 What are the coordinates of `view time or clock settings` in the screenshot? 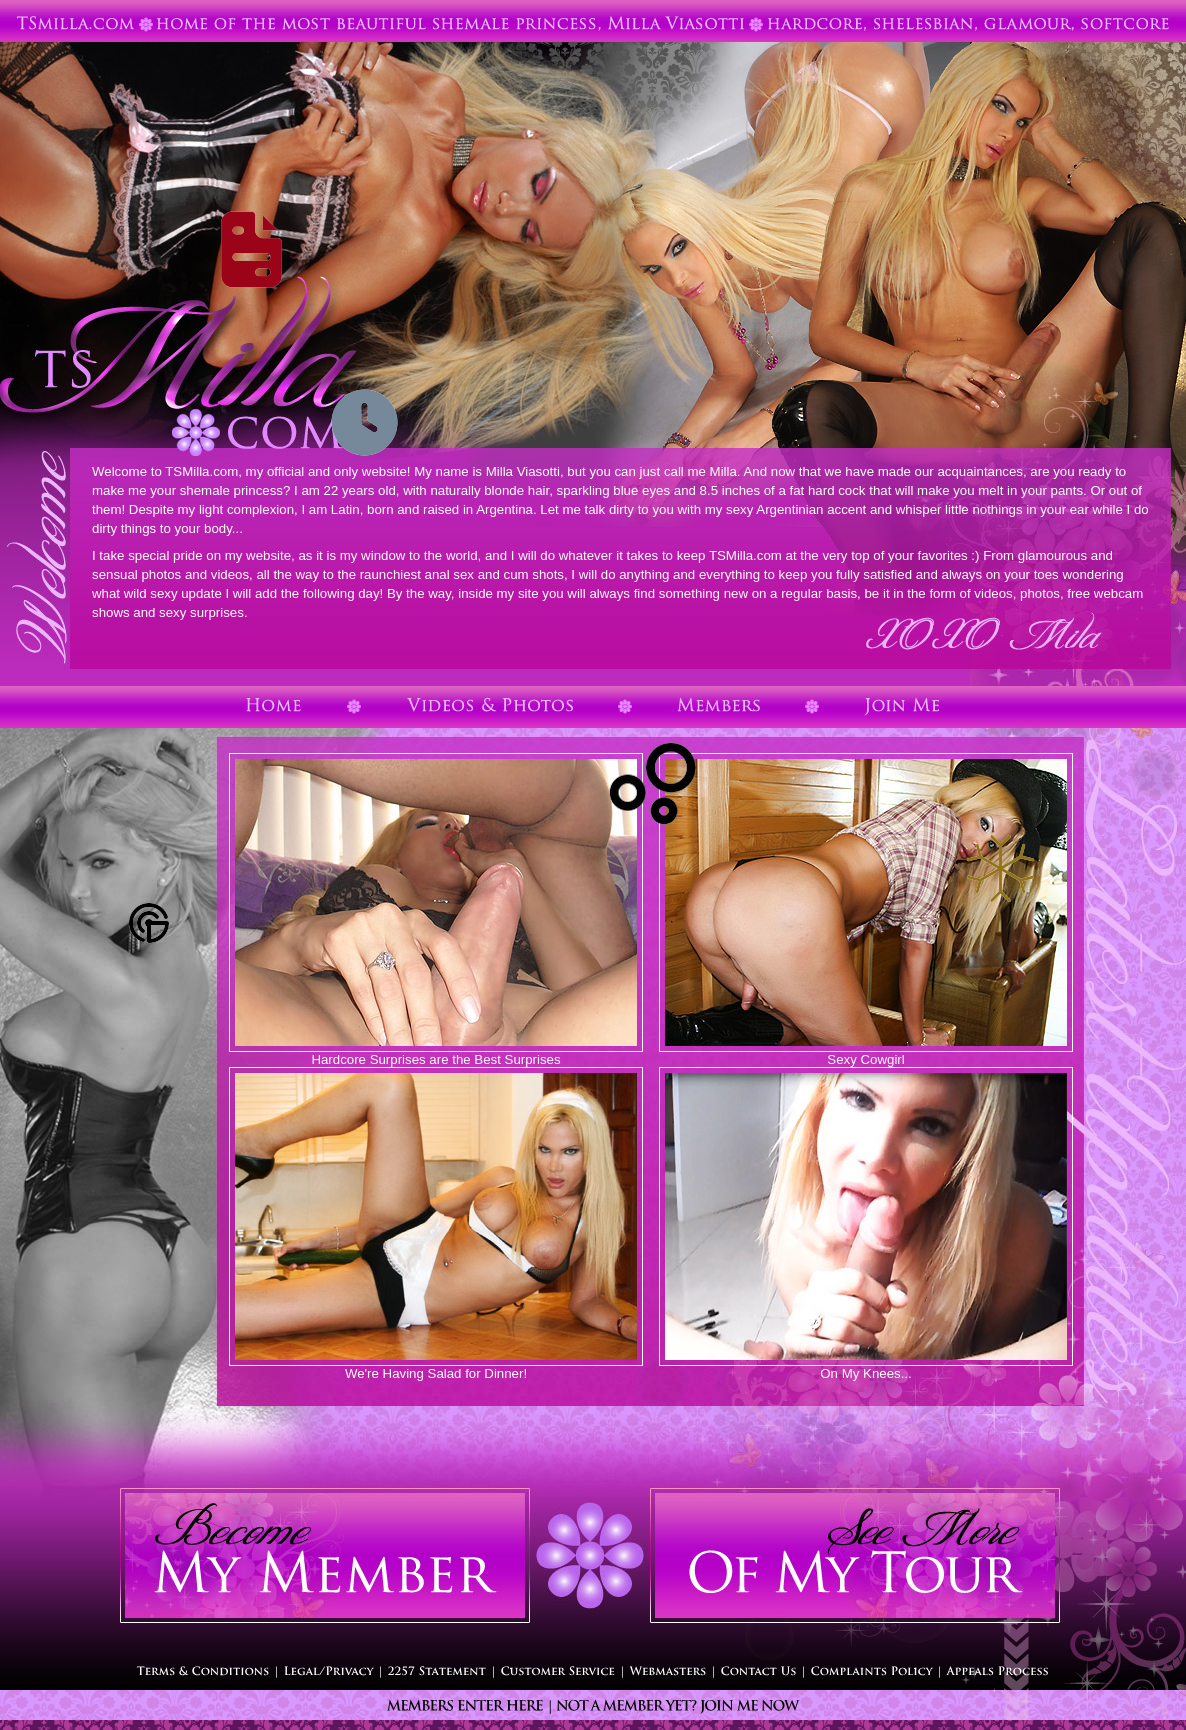 It's located at (364, 422).